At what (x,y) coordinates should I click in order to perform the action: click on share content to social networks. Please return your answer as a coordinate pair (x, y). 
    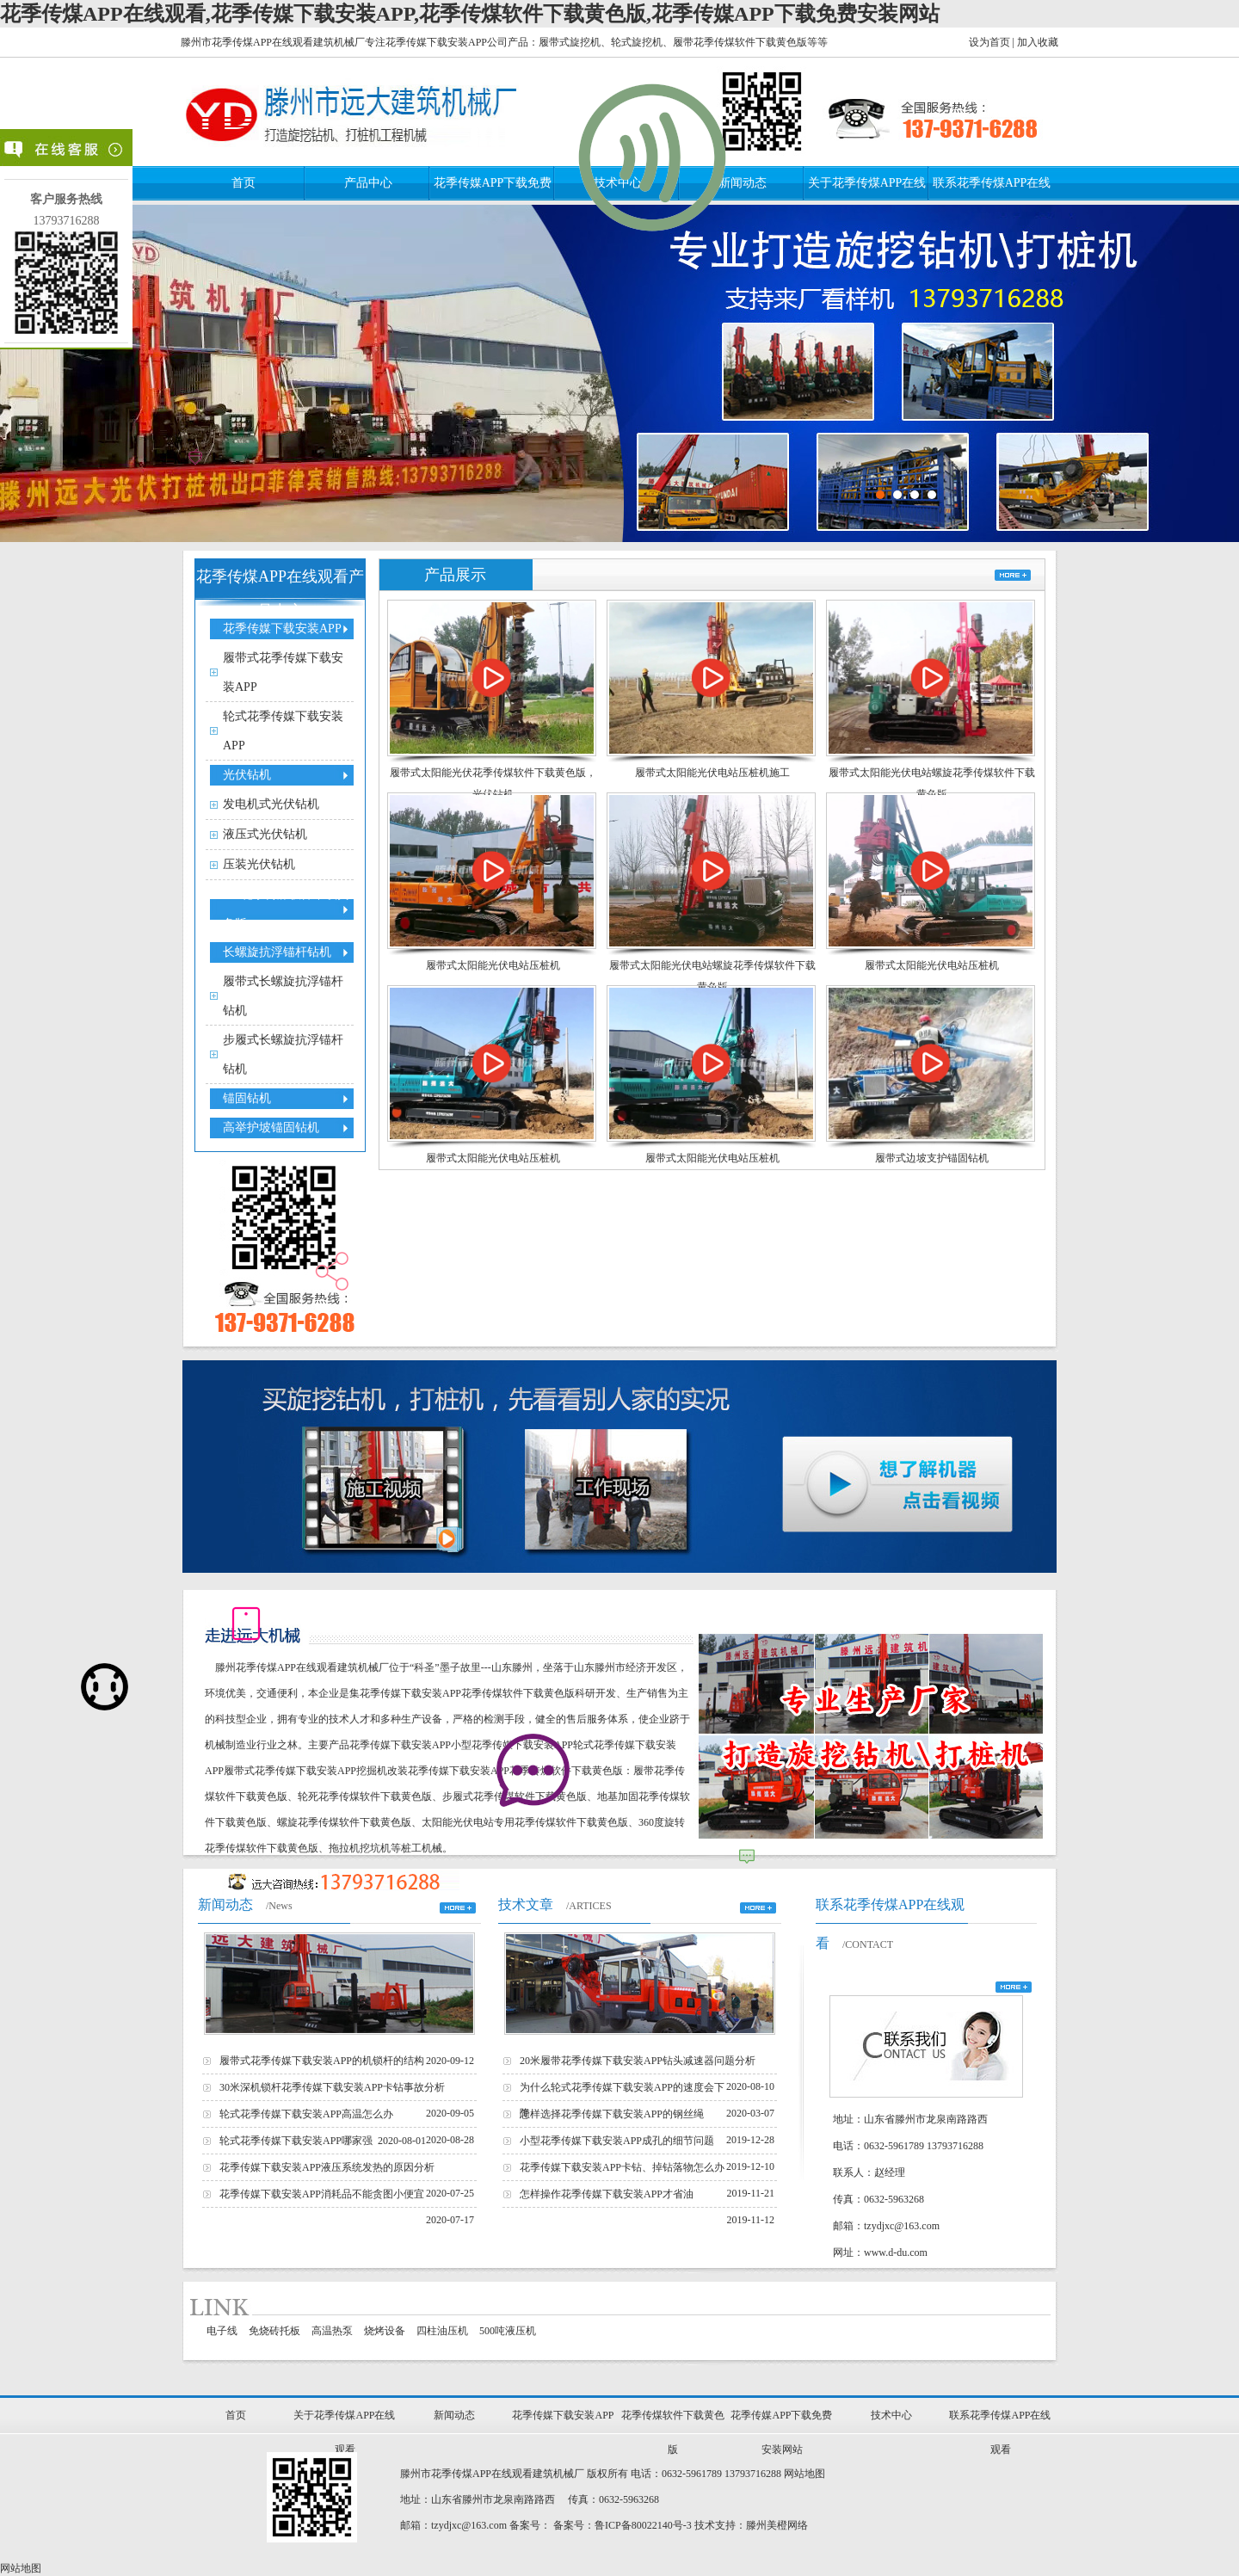
    Looking at the image, I should click on (333, 1271).